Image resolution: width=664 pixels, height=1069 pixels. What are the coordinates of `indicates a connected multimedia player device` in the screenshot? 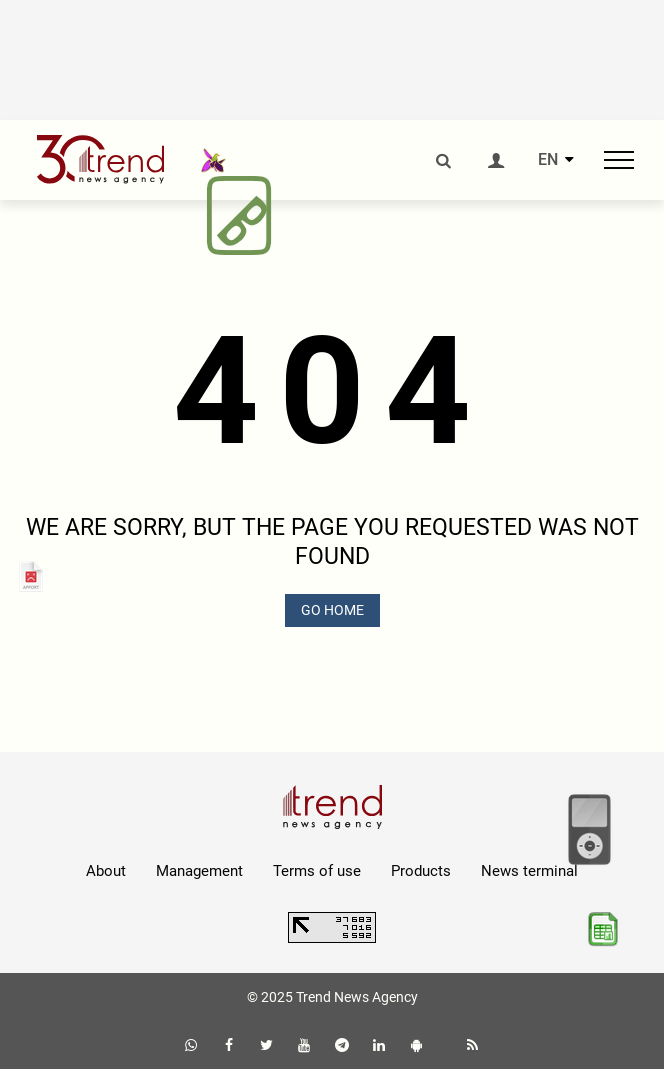 It's located at (589, 829).